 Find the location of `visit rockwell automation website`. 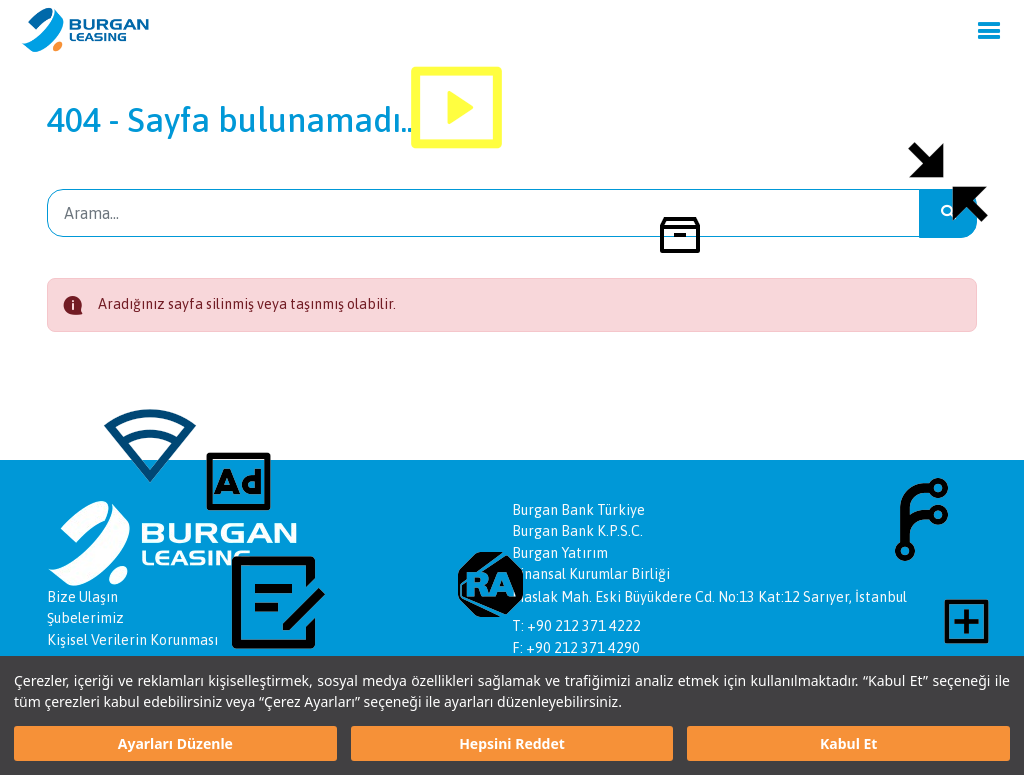

visit rockwell automation website is located at coordinates (490, 584).